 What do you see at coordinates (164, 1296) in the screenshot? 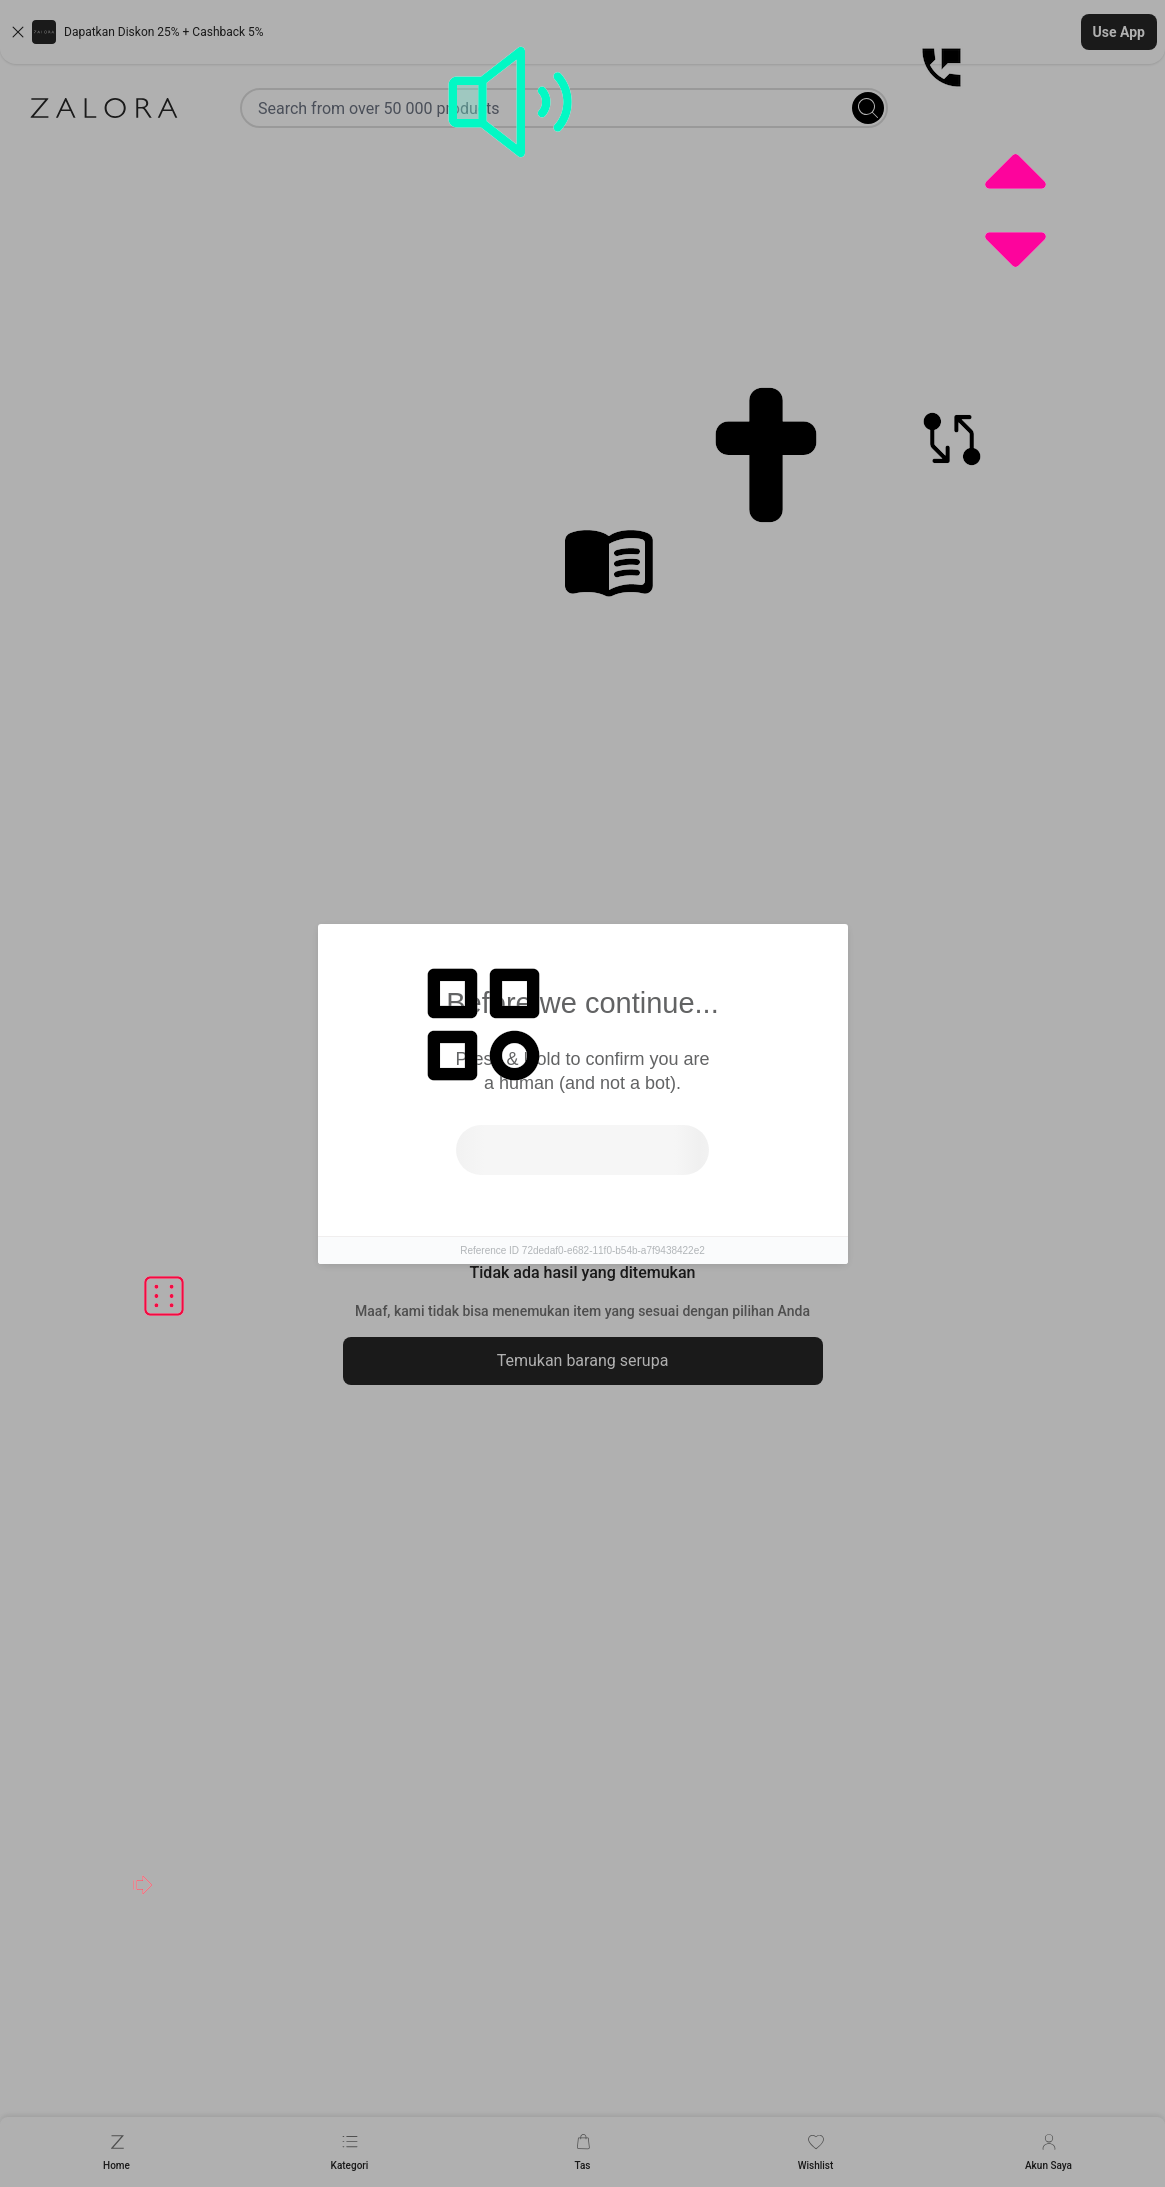
I see `randomize or shuffle content` at bounding box center [164, 1296].